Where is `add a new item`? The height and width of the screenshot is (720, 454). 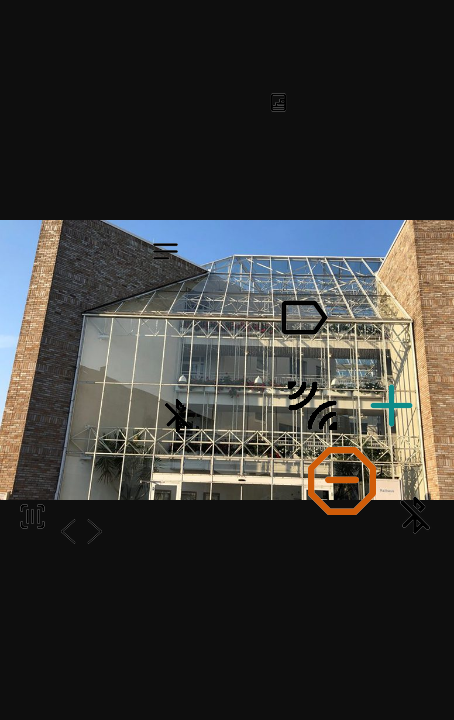
add a new item is located at coordinates (391, 405).